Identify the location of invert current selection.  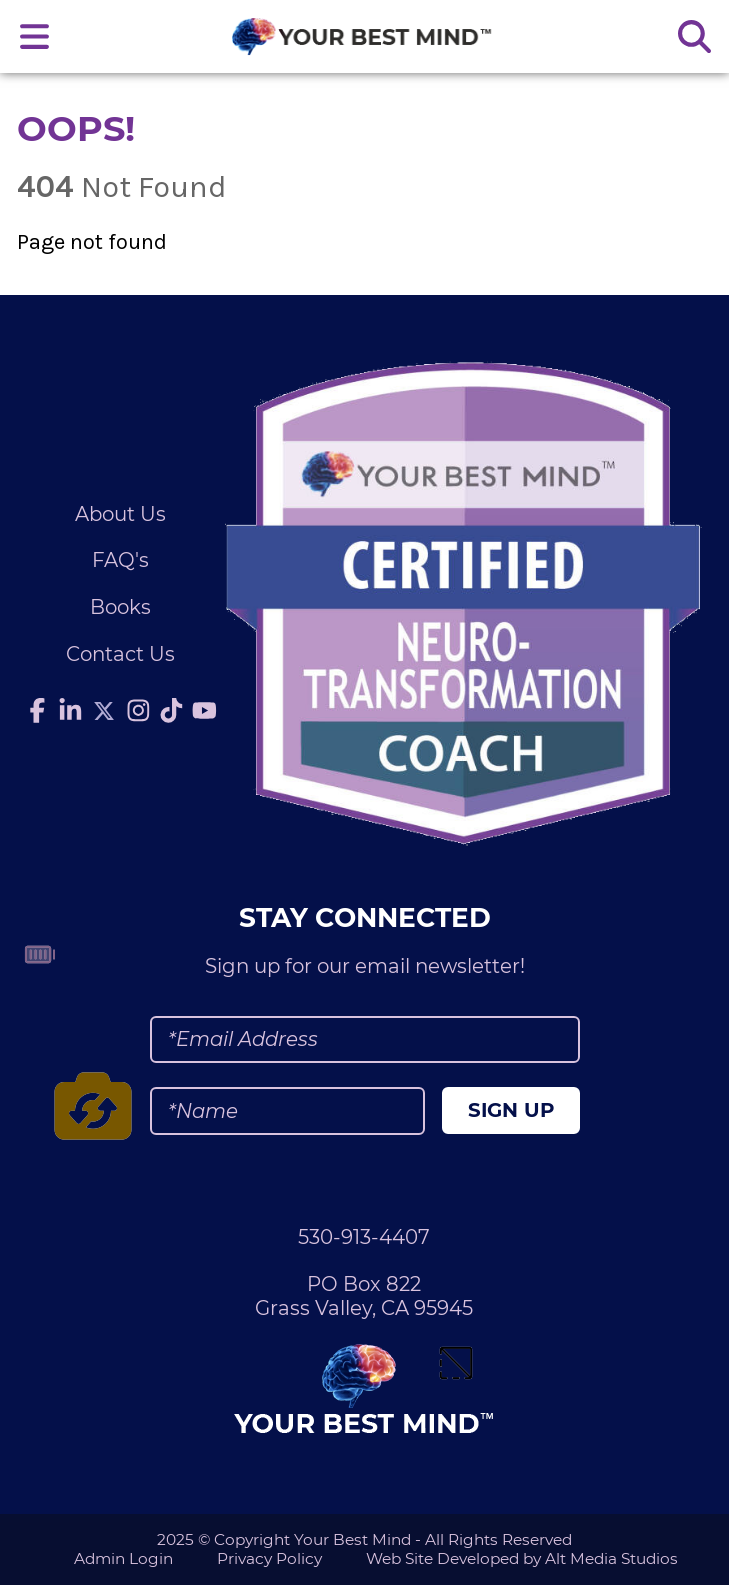
(456, 1363).